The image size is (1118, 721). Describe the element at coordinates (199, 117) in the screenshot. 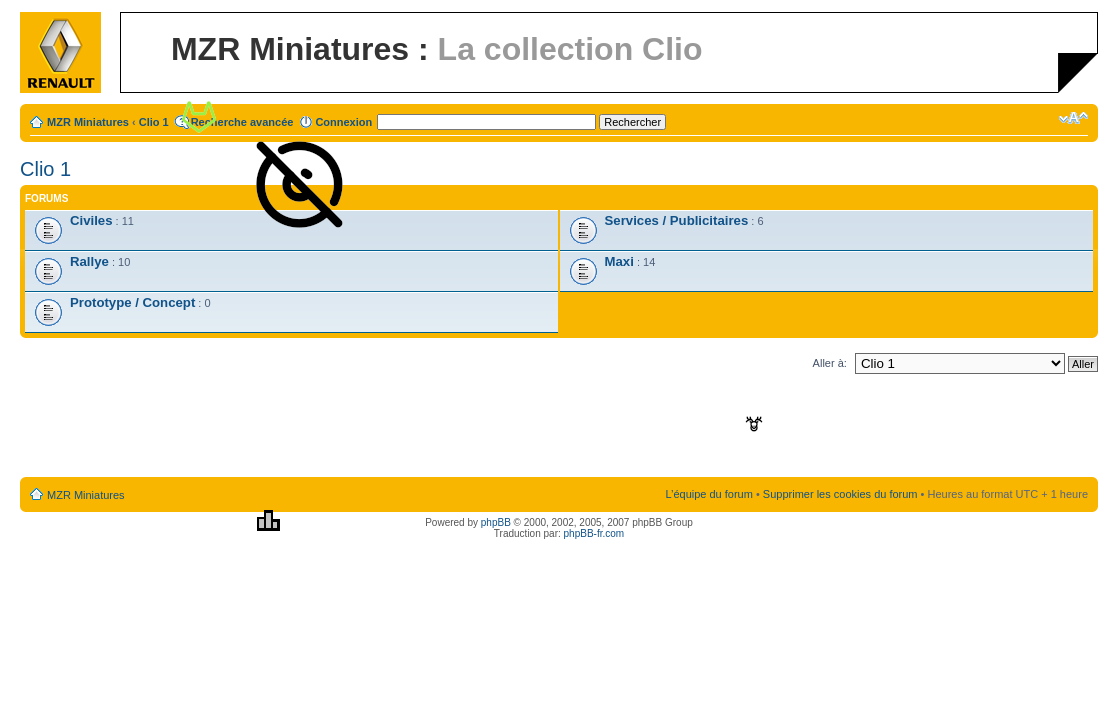

I see `open GitLab repository` at that location.